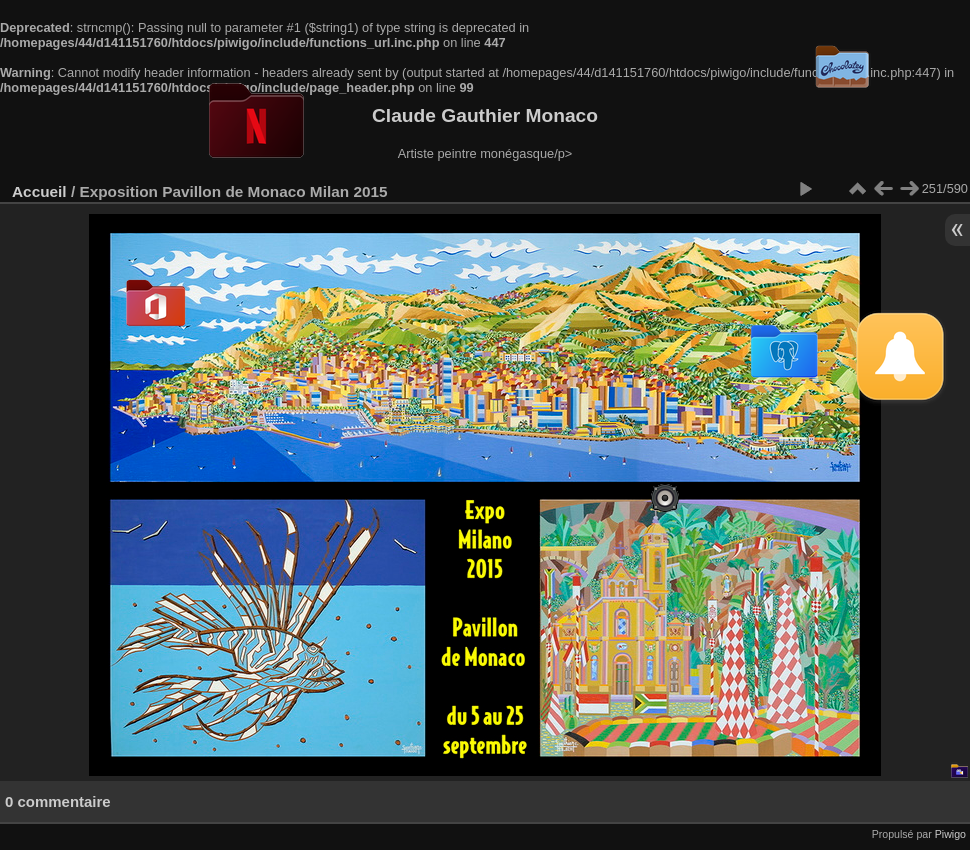 The image size is (970, 850). What do you see at coordinates (155, 304) in the screenshot?
I see `open microsoft office documents folder` at bounding box center [155, 304].